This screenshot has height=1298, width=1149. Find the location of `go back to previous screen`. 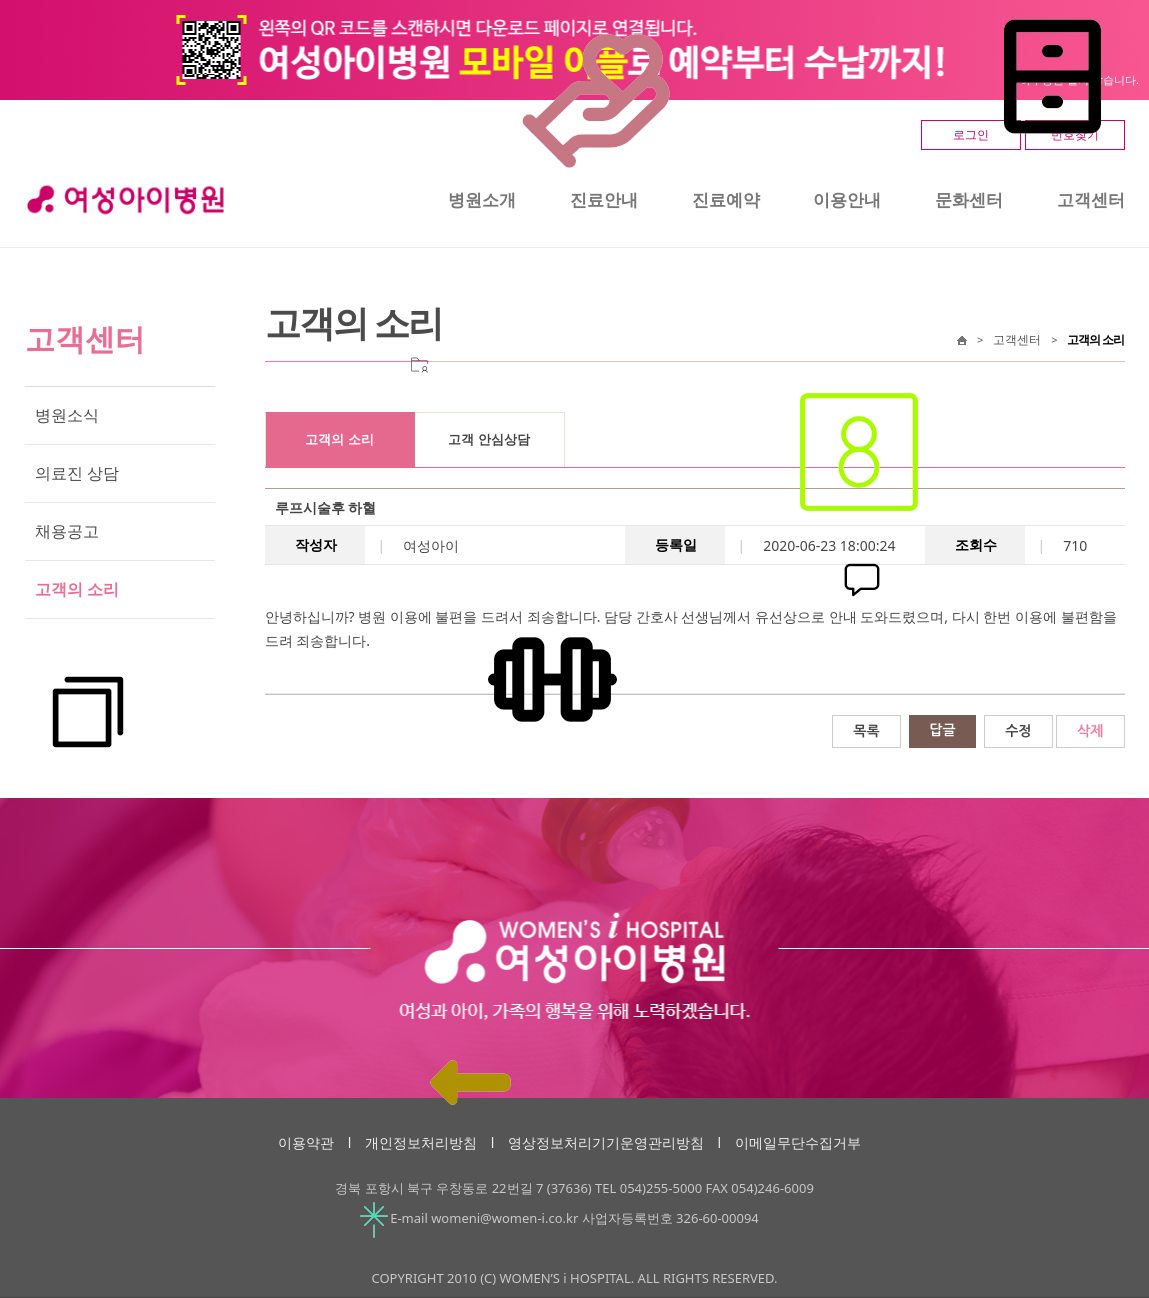

go back to previous screen is located at coordinates (470, 1082).